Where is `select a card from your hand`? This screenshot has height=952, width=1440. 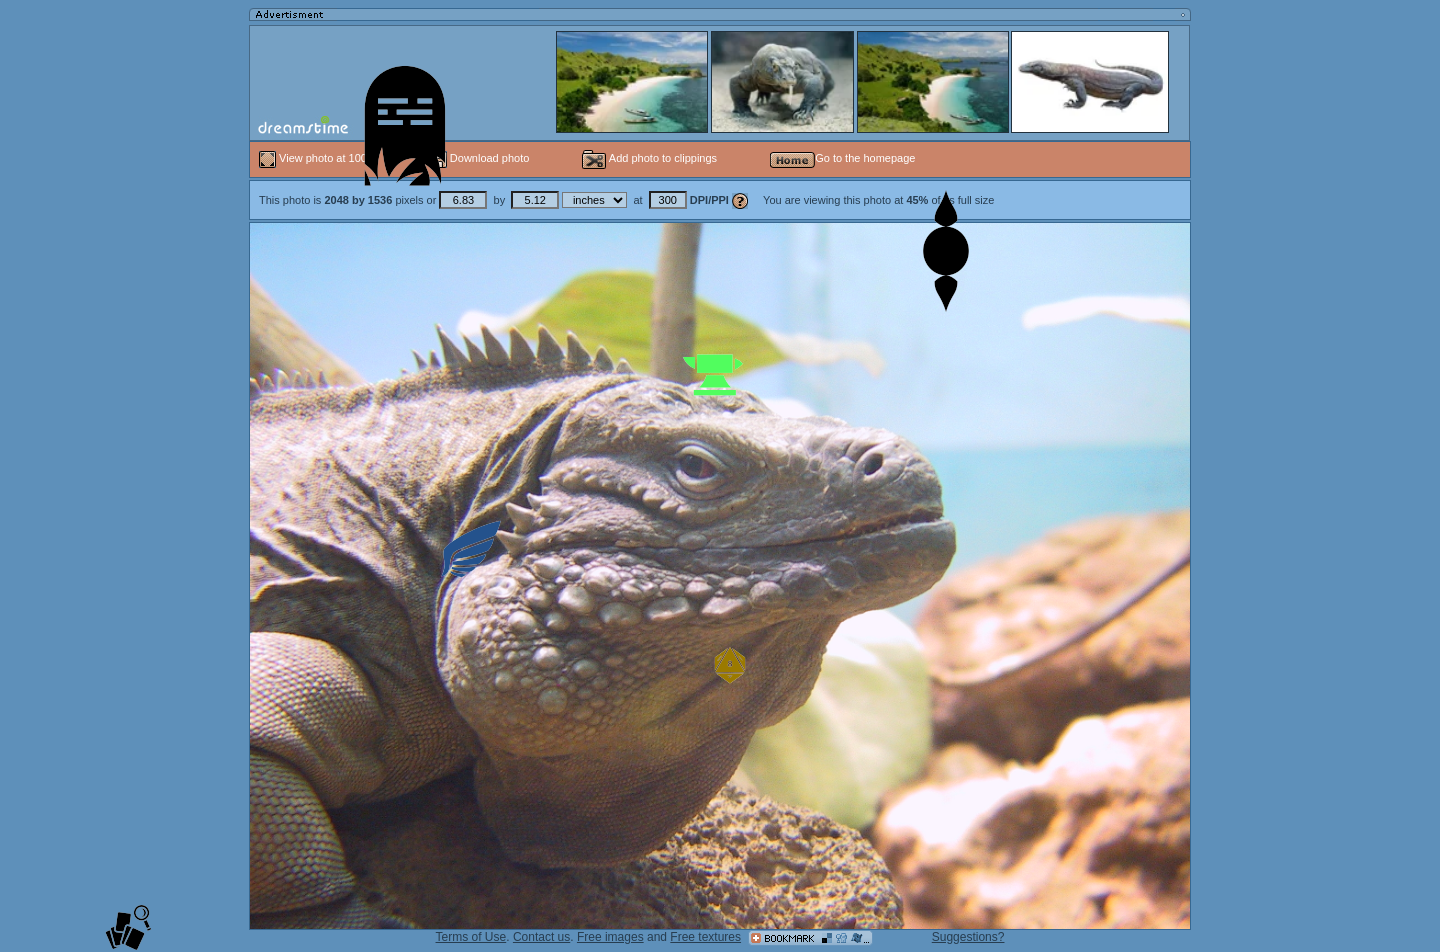
select a card from your hand is located at coordinates (128, 927).